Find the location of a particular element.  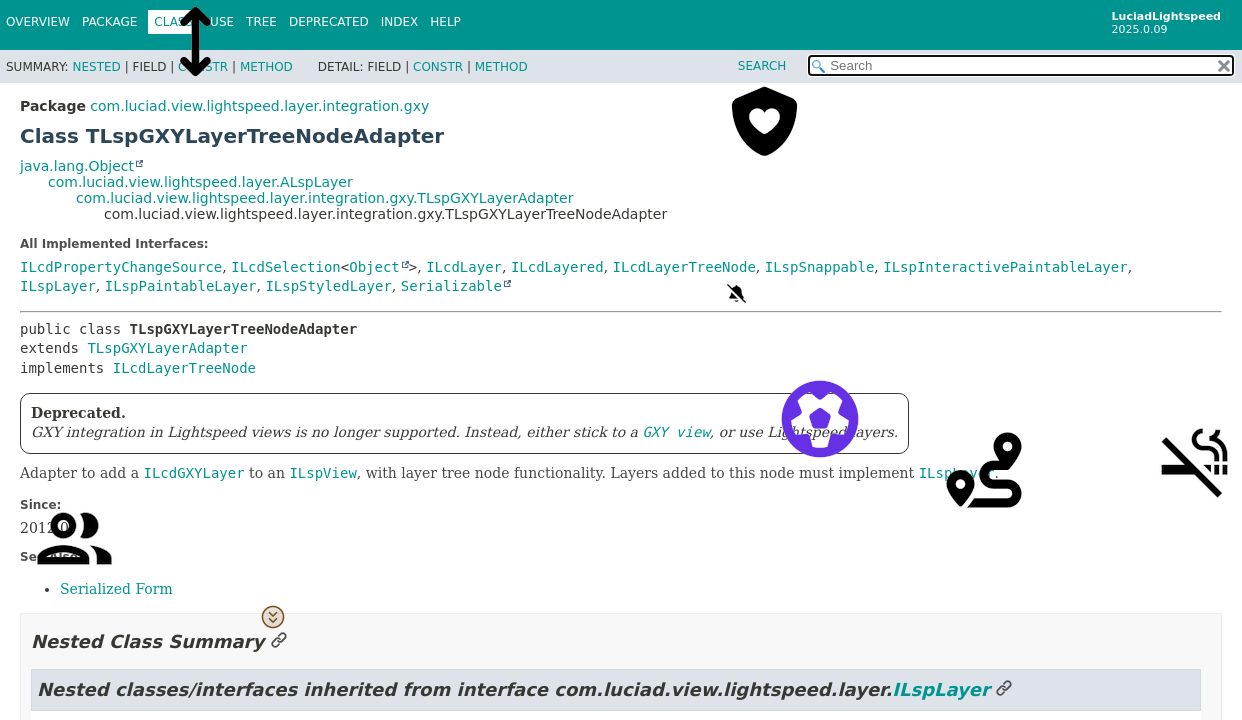

adjust vertical position or order is located at coordinates (195, 41).